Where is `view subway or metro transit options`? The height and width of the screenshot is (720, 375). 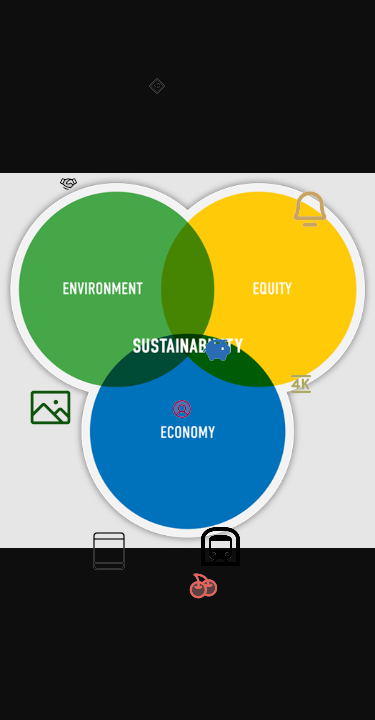
view subway or metro transit options is located at coordinates (220, 546).